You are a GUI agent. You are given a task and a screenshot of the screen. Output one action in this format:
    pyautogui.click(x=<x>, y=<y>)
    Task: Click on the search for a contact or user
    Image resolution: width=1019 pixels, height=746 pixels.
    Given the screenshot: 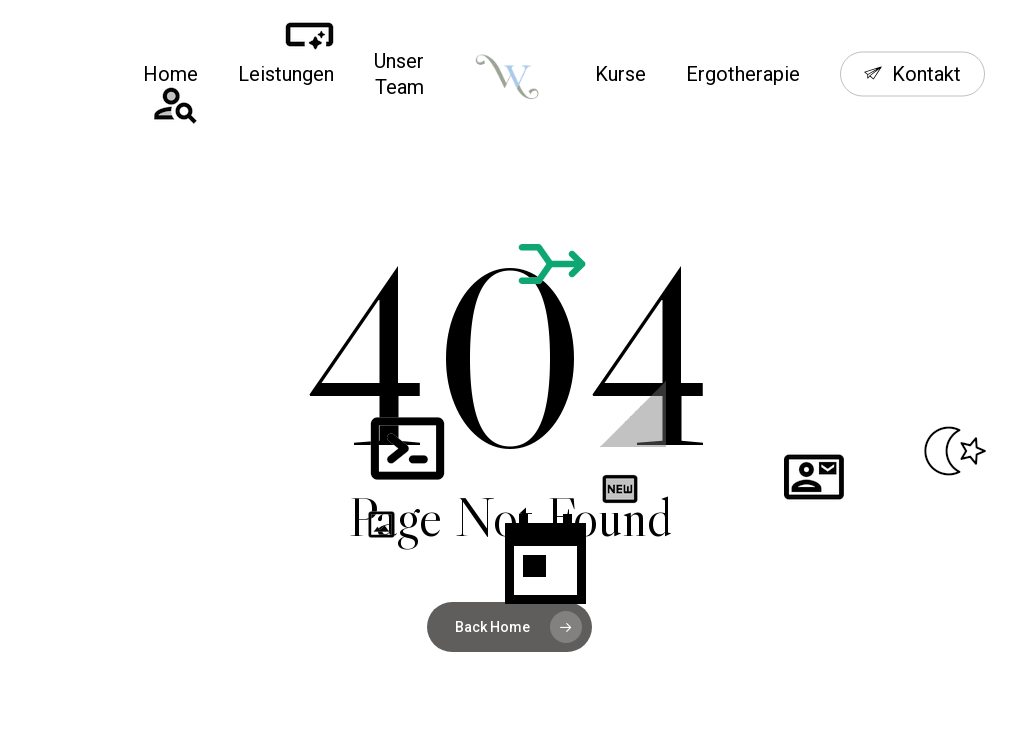 What is the action you would take?
    pyautogui.click(x=175, y=102)
    